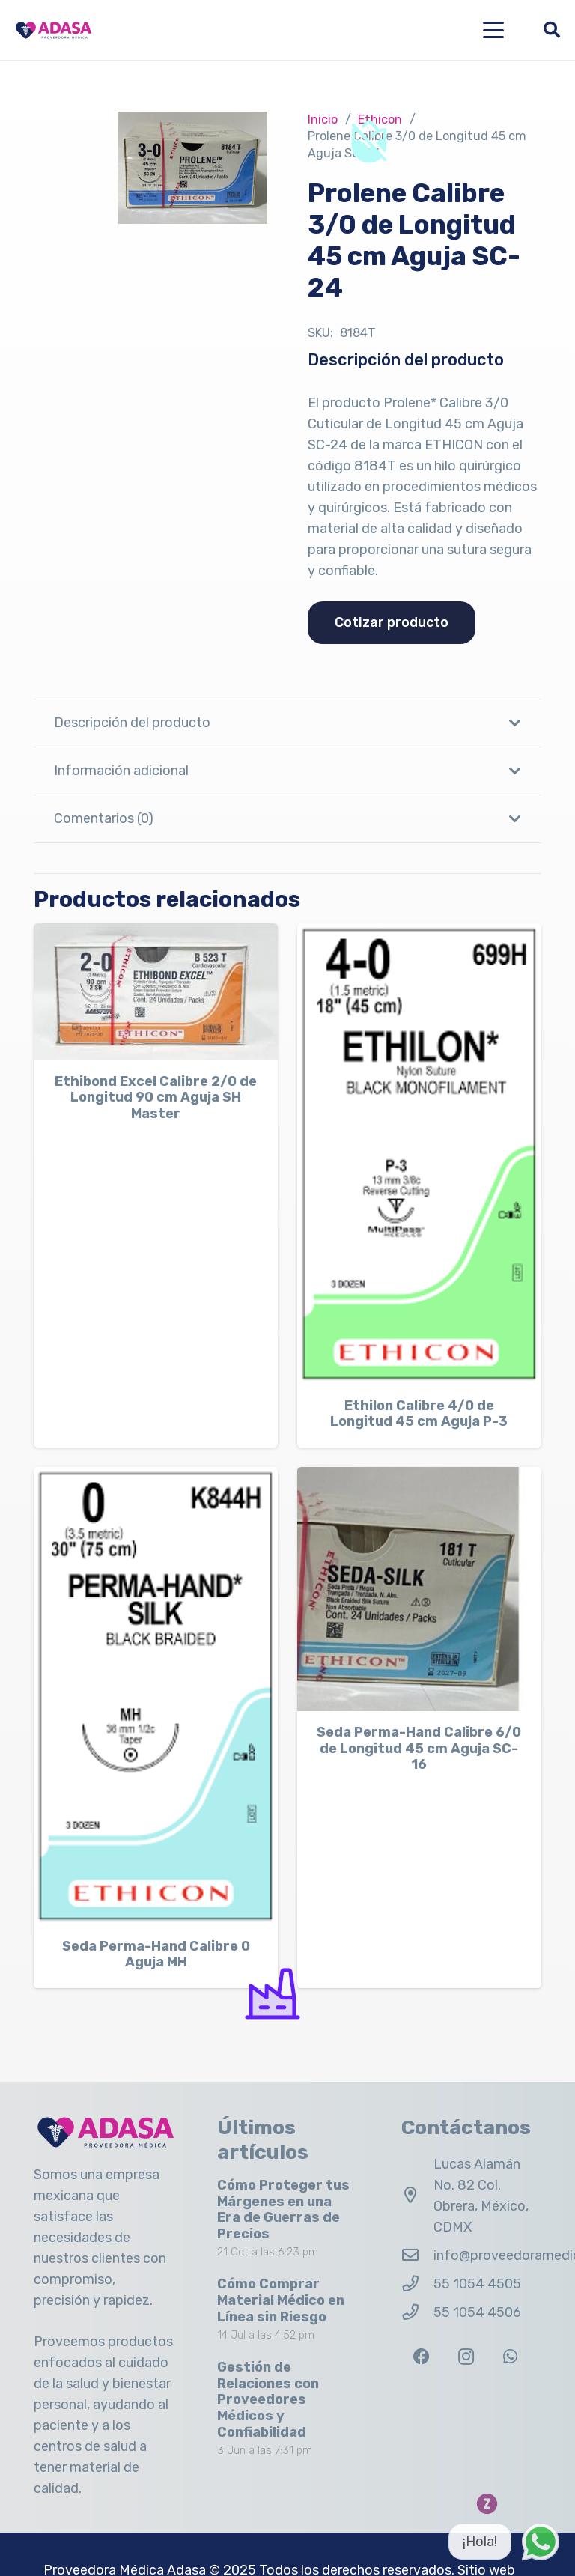 The width and height of the screenshot is (575, 2576). I want to click on access manufacturing or production settings, so click(273, 1996).